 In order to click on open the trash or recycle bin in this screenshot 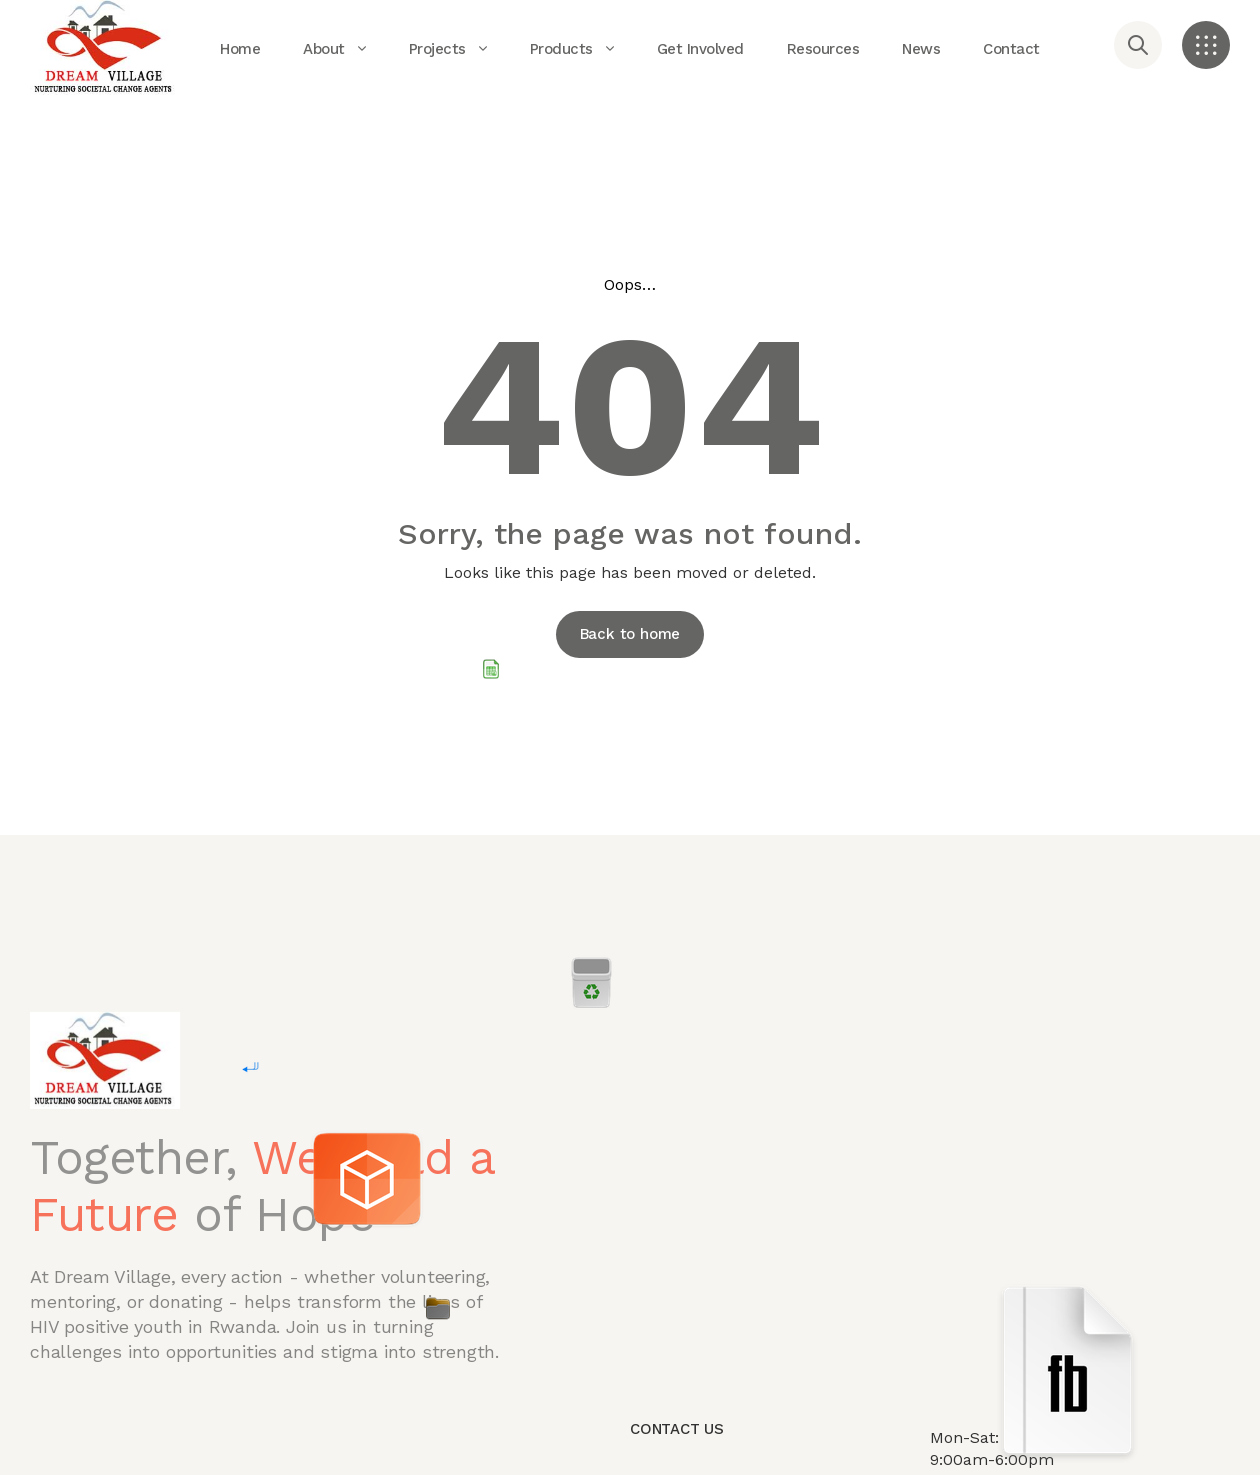, I will do `click(591, 982)`.